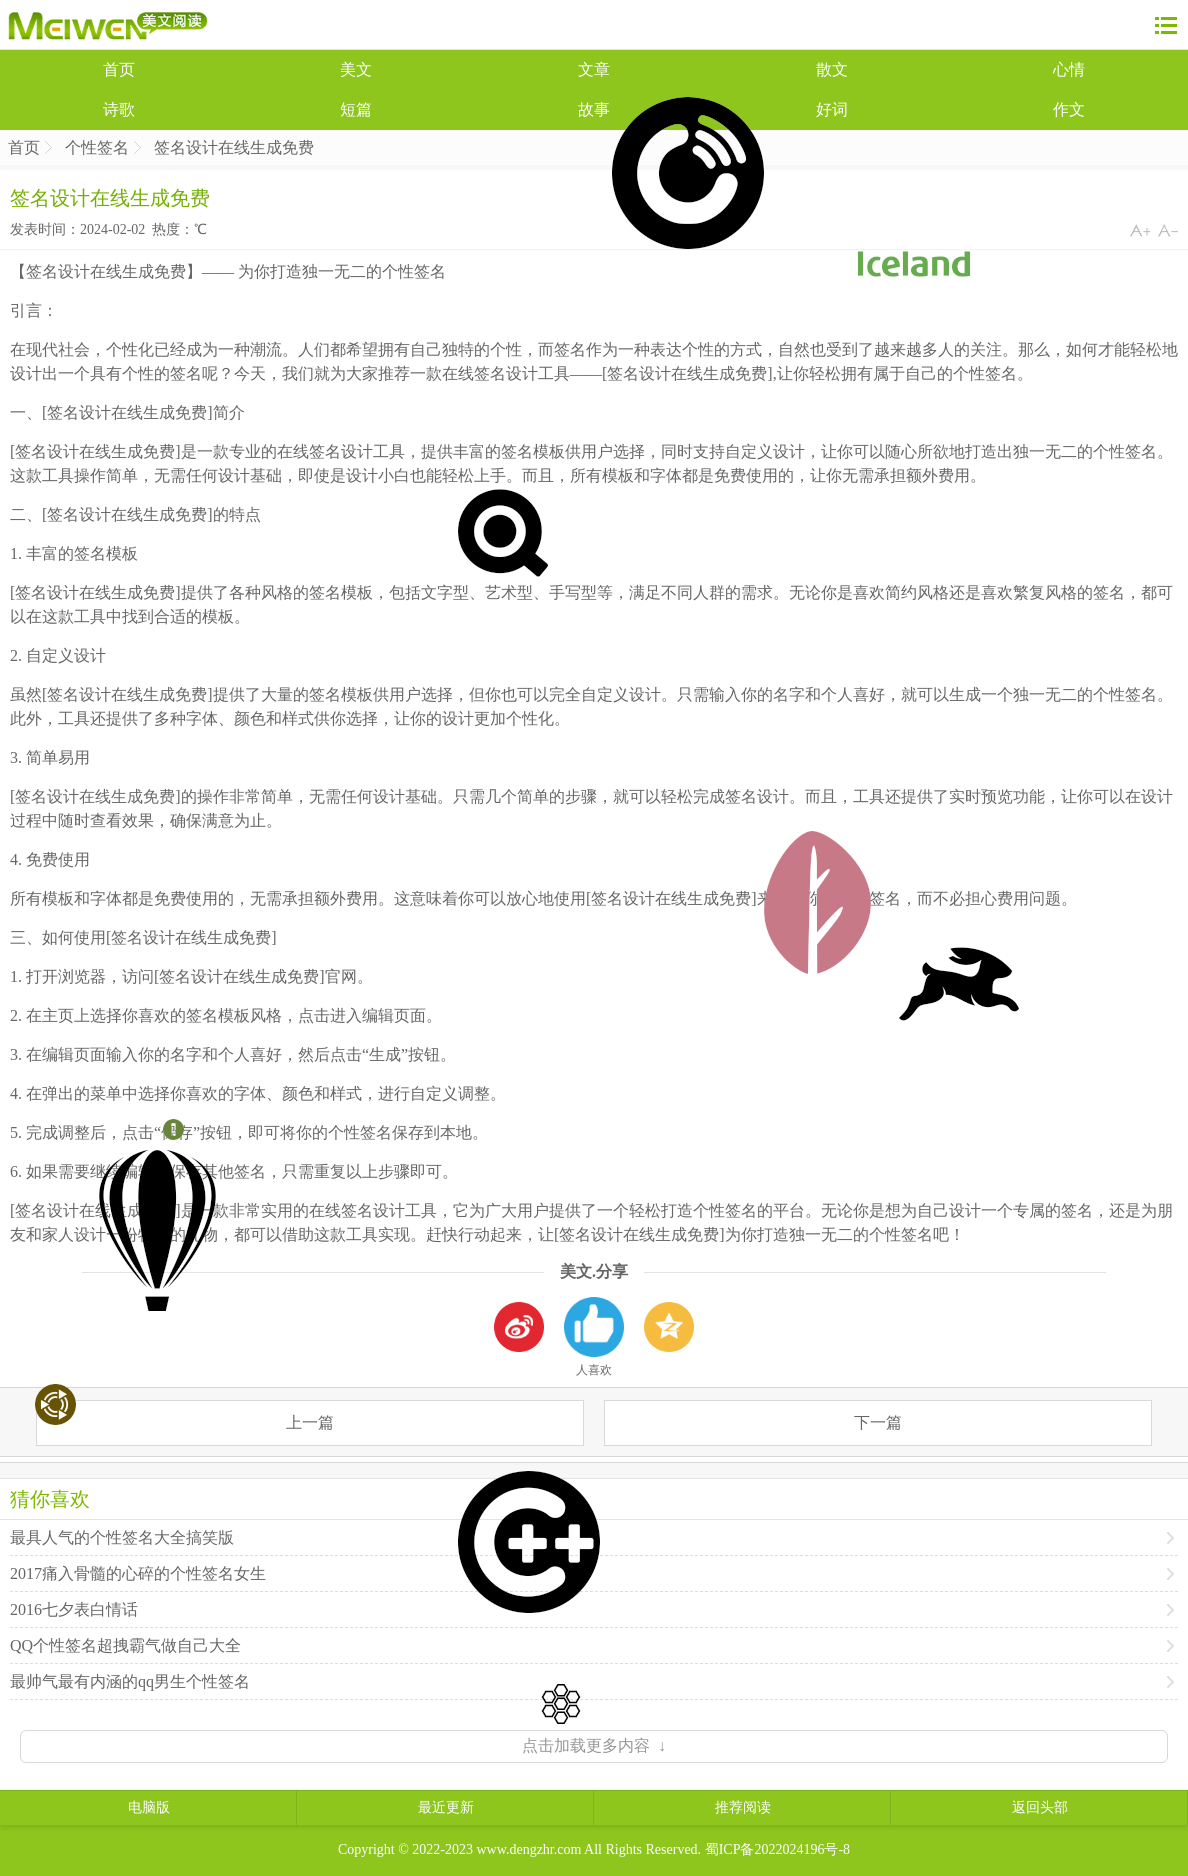 The width and height of the screenshot is (1188, 1876). What do you see at coordinates (55, 1404) in the screenshot?
I see `ubuntu mate linux distribution logo` at bounding box center [55, 1404].